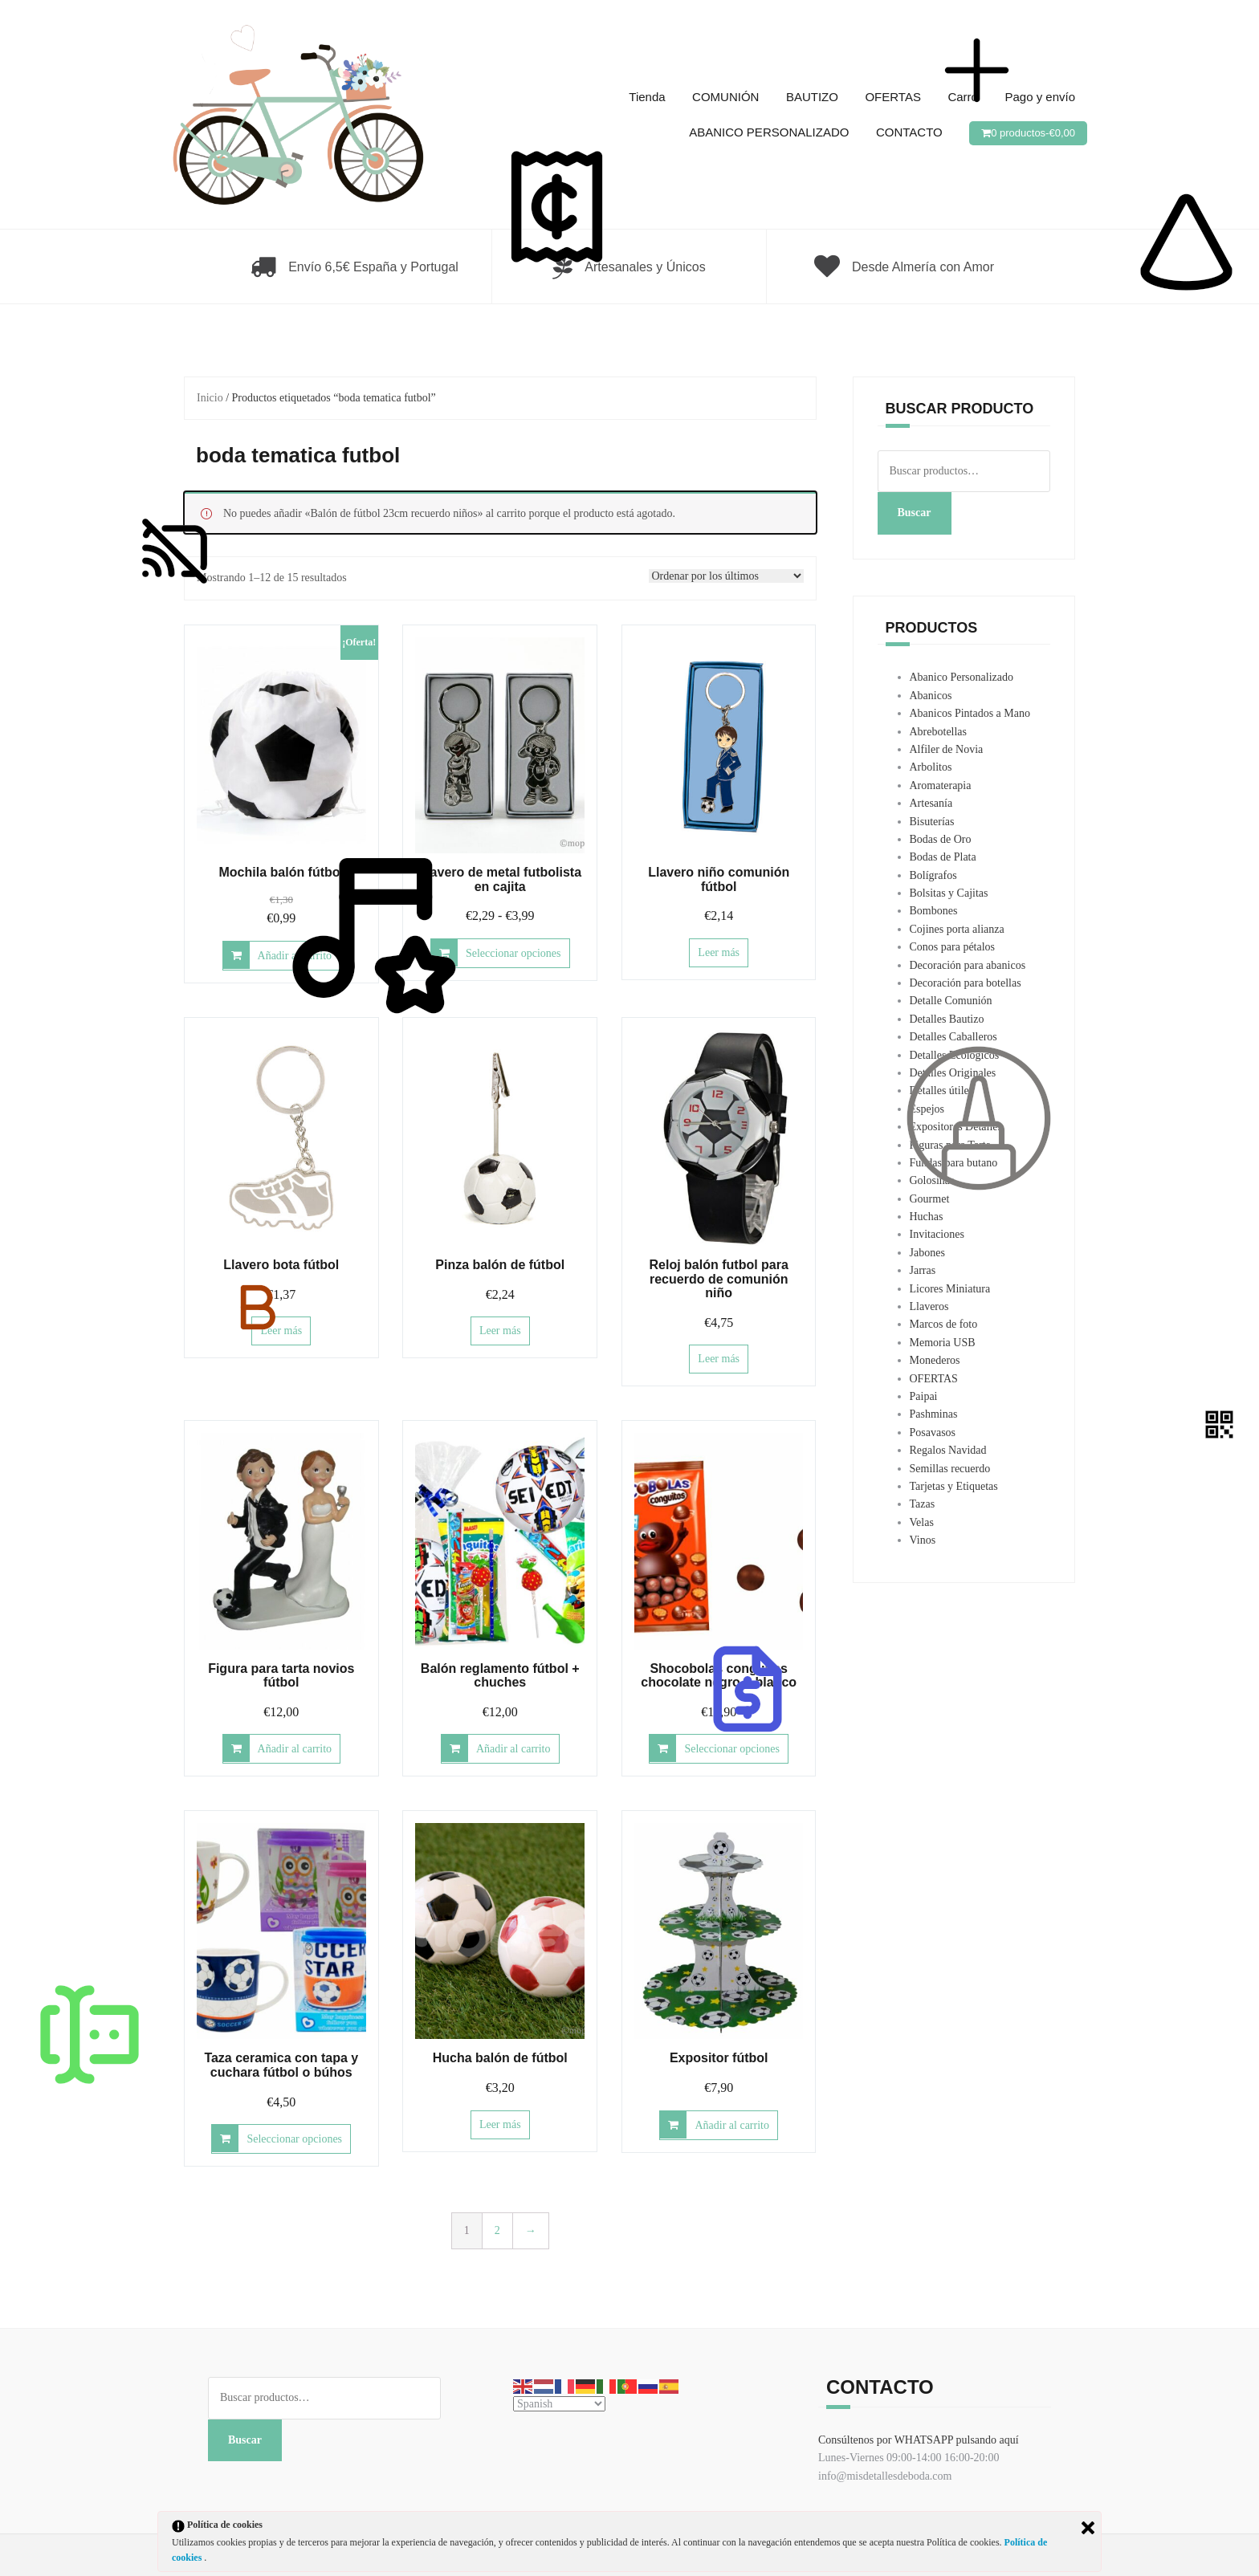 The height and width of the screenshot is (2576, 1259). I want to click on marker or highlighter tool, so click(979, 1118).